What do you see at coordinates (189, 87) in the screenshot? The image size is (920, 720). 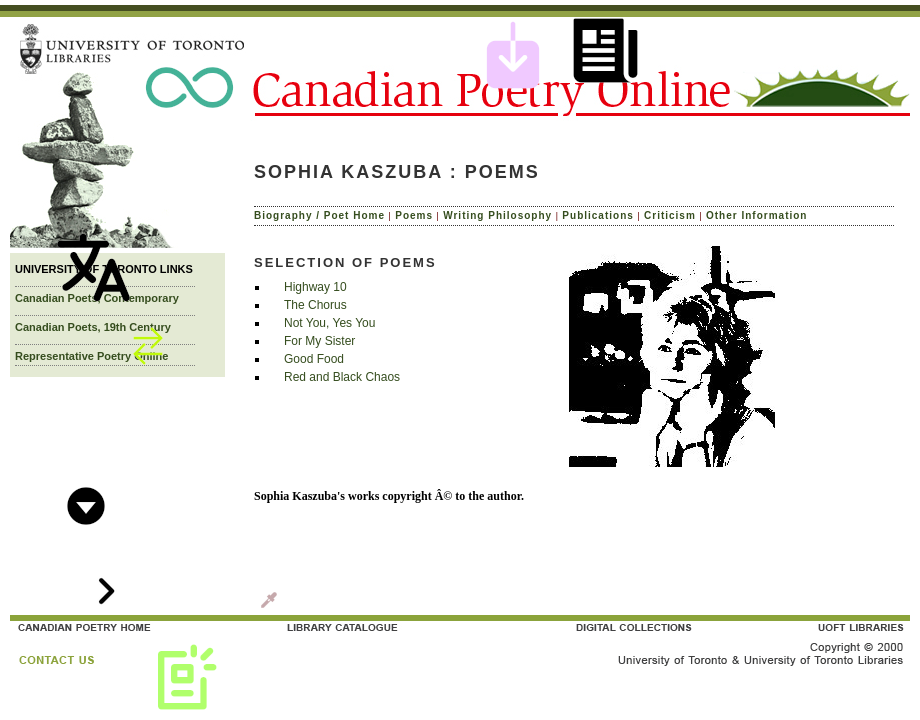 I see `toggle infinite loop or repeat mode` at bounding box center [189, 87].